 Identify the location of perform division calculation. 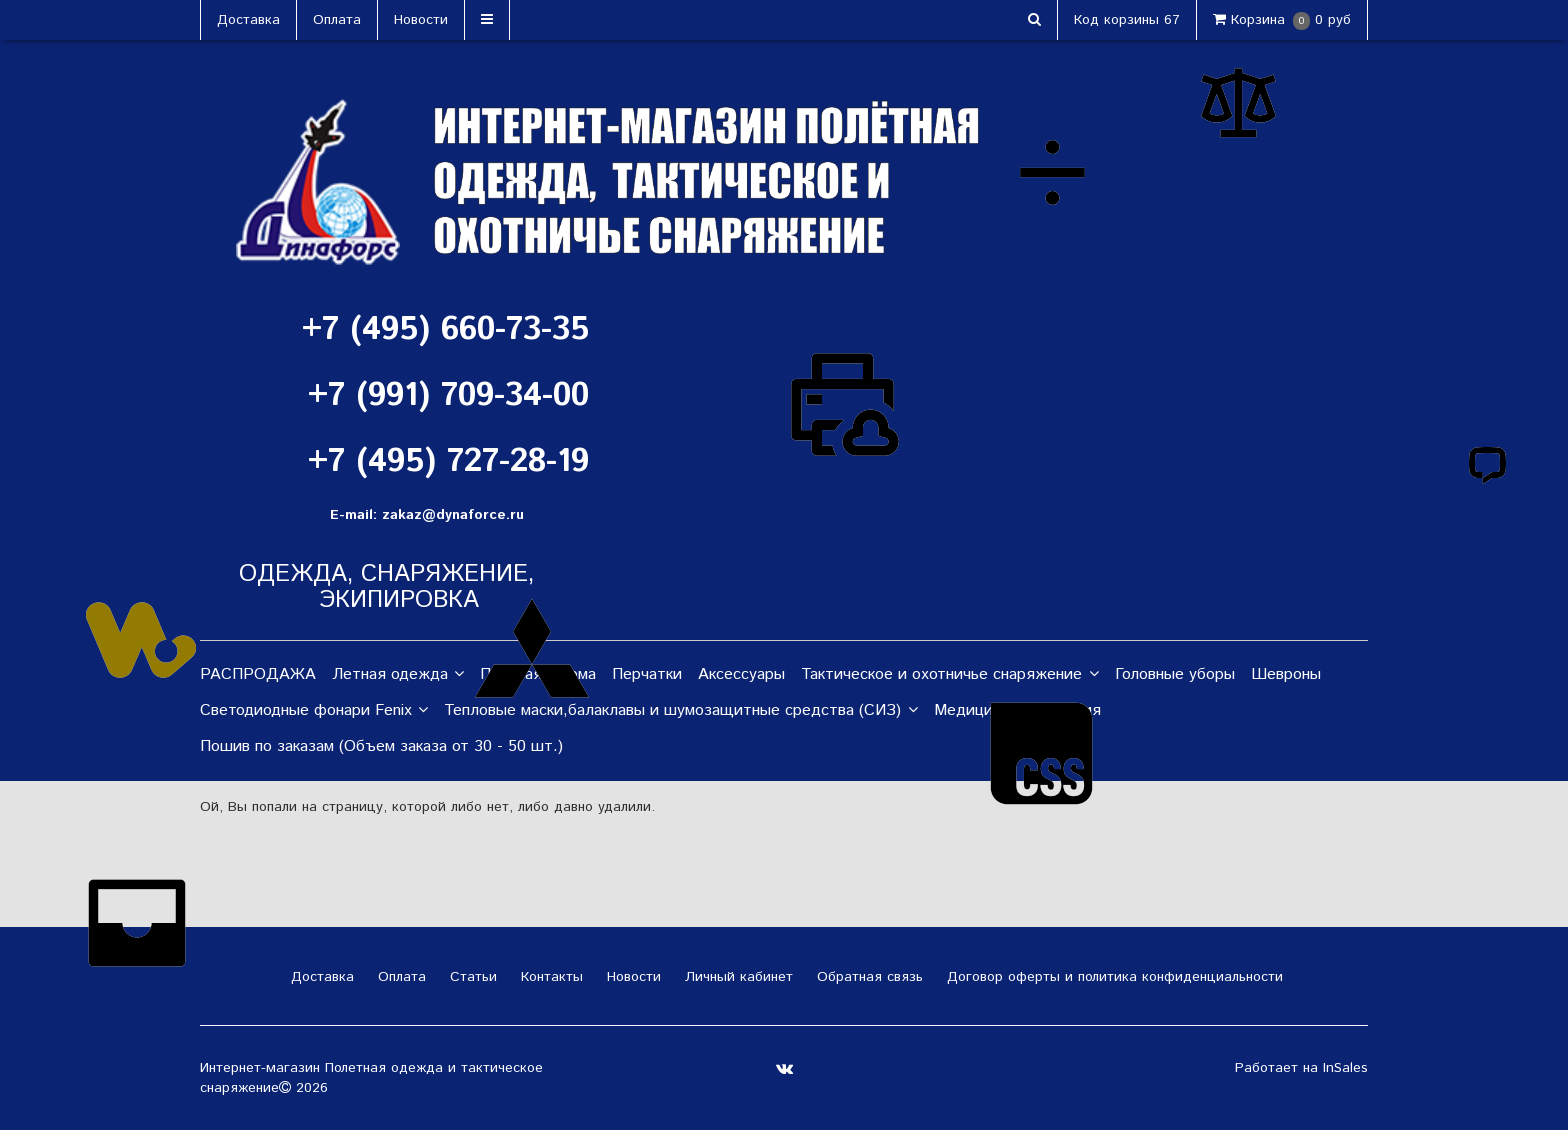
(1052, 172).